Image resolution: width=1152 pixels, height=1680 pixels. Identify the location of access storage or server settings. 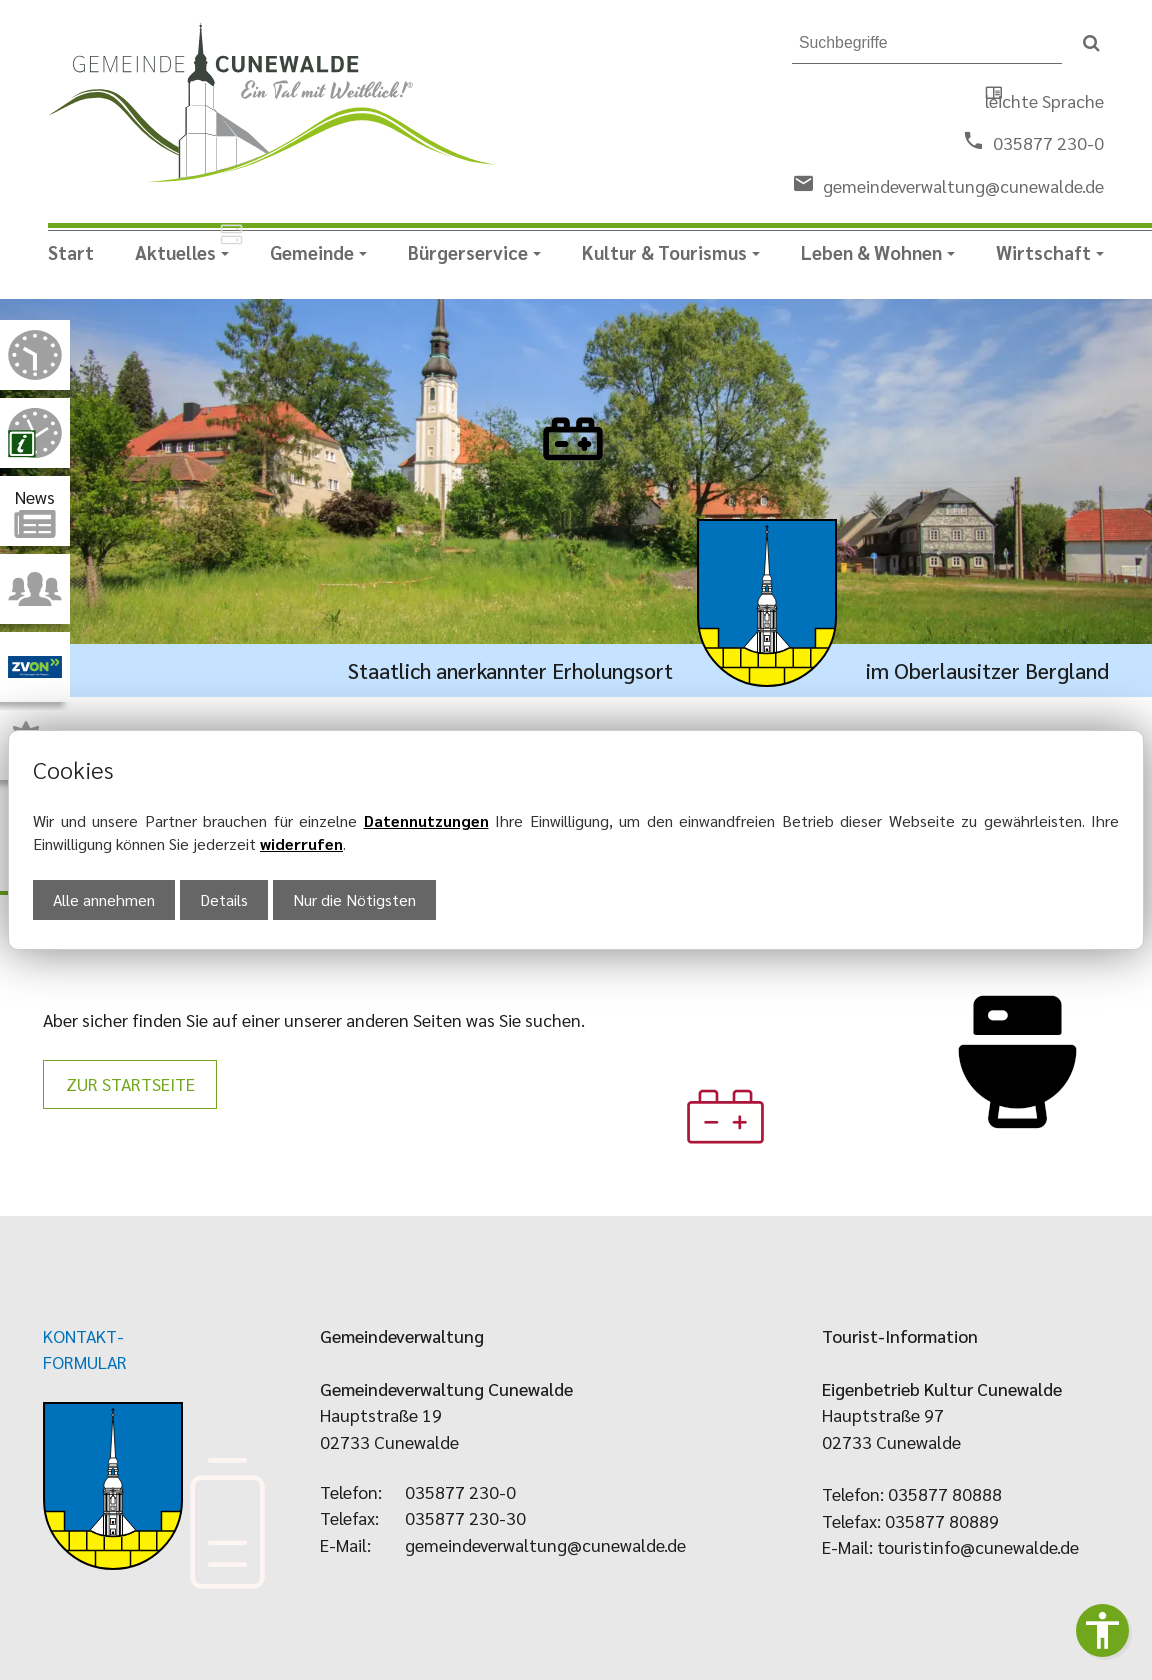
(231, 234).